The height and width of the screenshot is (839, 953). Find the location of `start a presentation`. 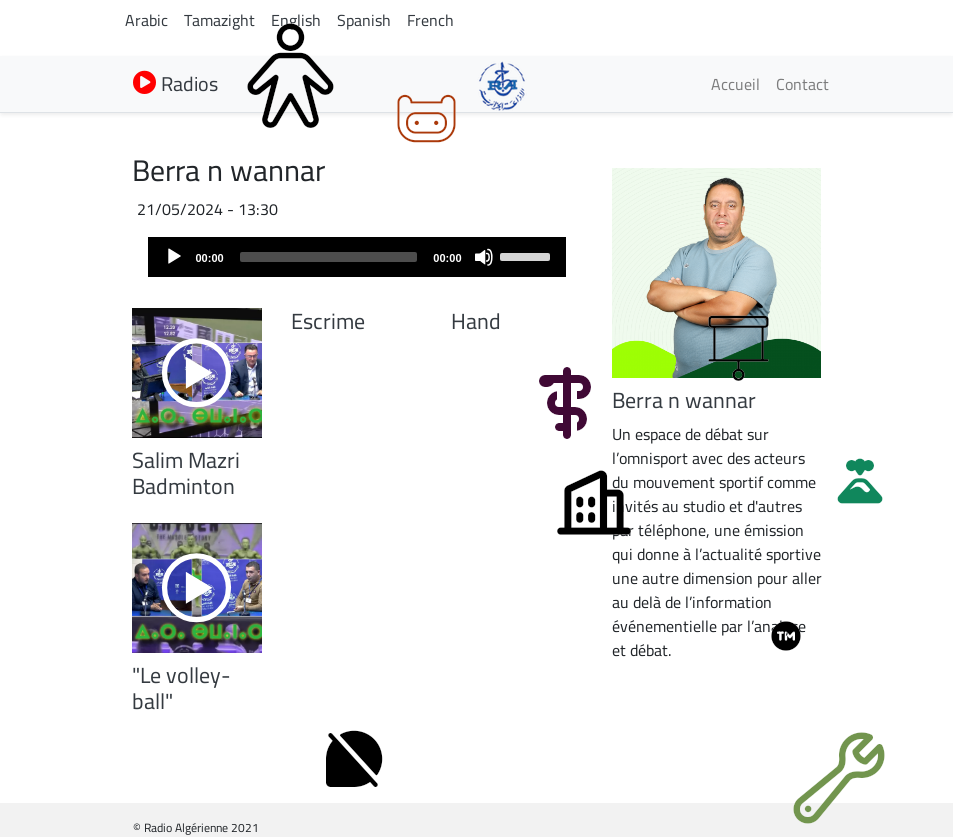

start a presentation is located at coordinates (738, 343).